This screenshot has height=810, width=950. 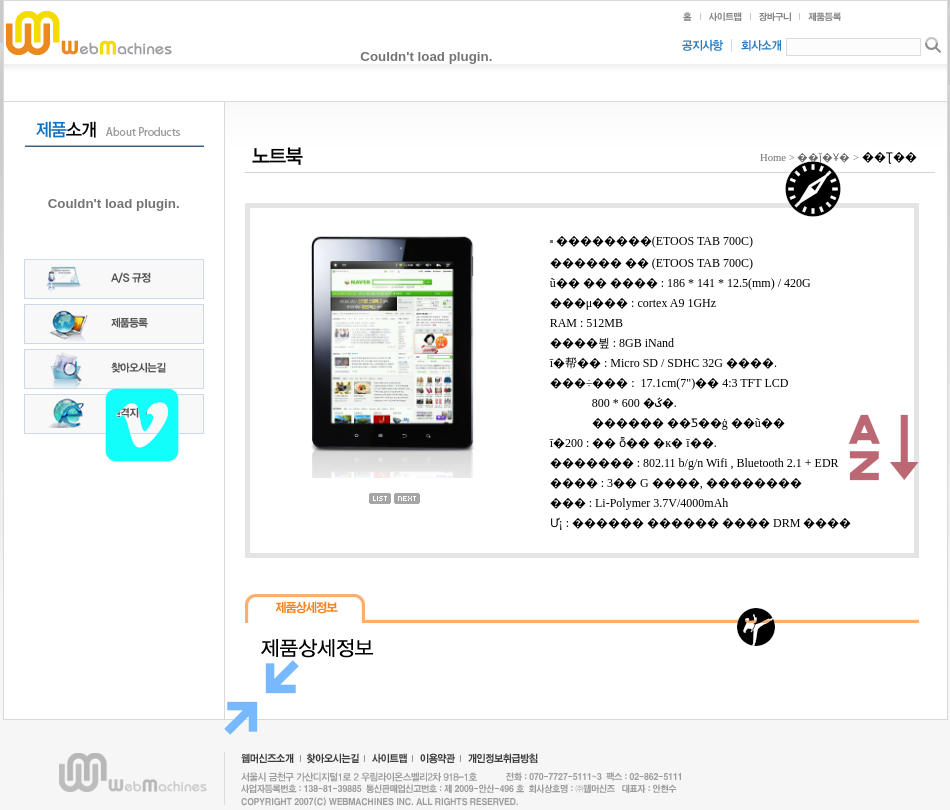 What do you see at coordinates (142, 425) in the screenshot?
I see `open Vimeo app or website` at bounding box center [142, 425].